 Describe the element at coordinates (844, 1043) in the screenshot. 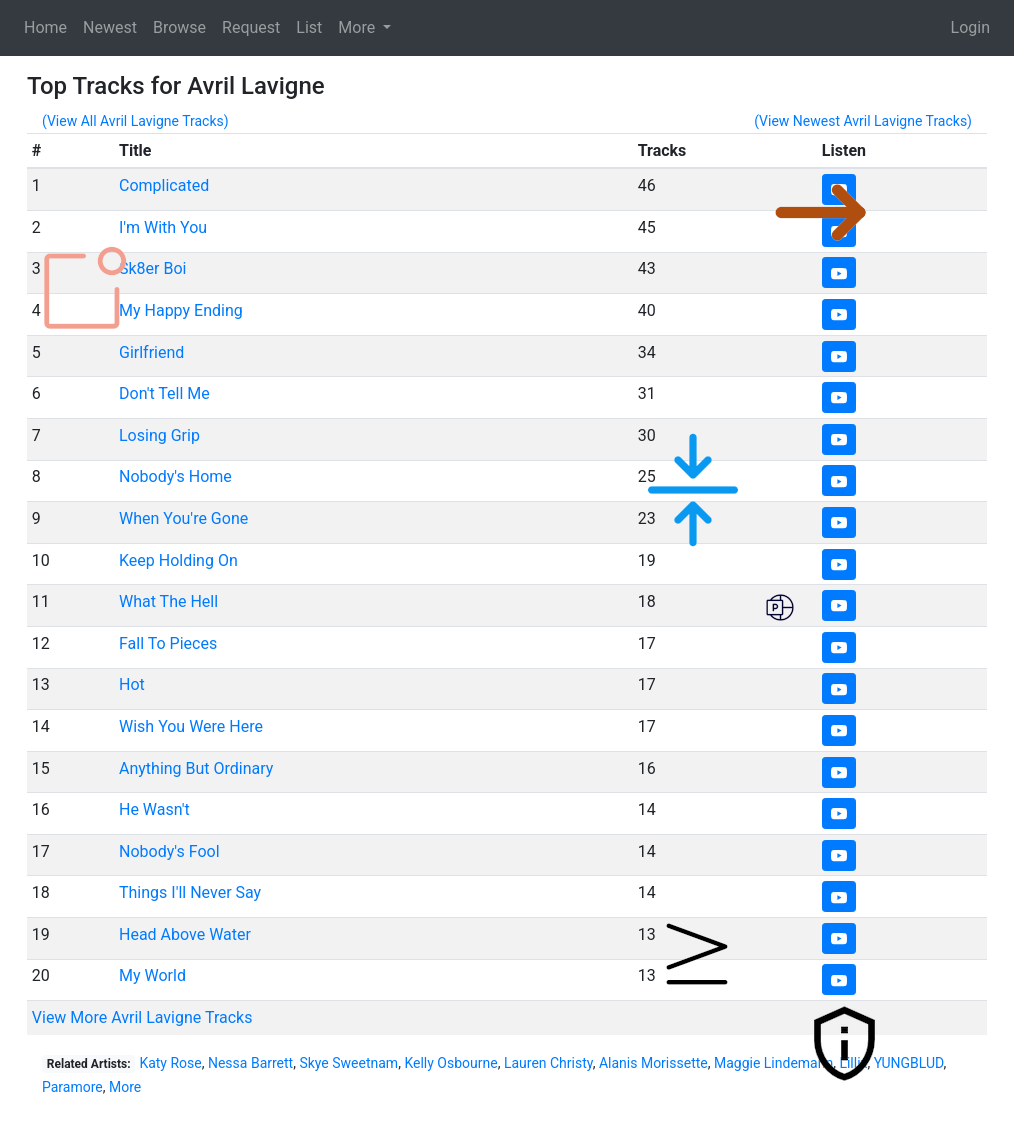

I see `view privacy policy or security information` at that location.